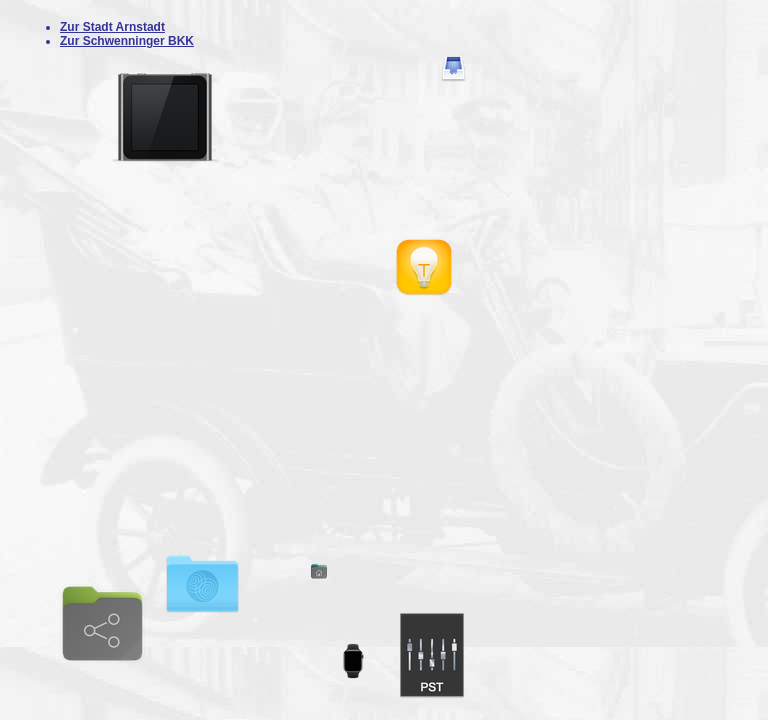 Image resolution: width=768 pixels, height=720 pixels. What do you see at coordinates (202, 583) in the screenshot?
I see `open server applications folder` at bounding box center [202, 583].